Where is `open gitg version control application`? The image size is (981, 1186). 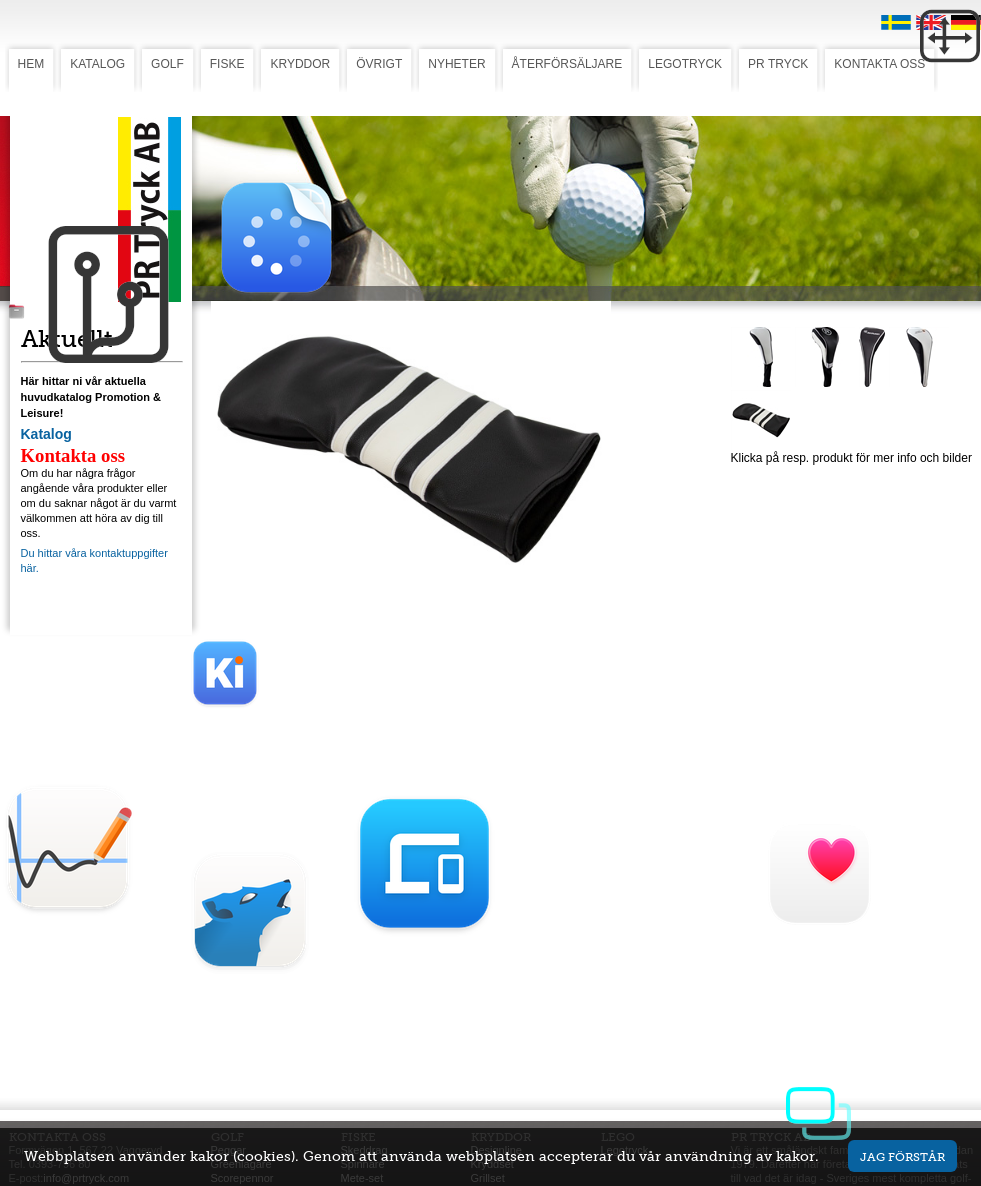 open gitg version control application is located at coordinates (108, 294).